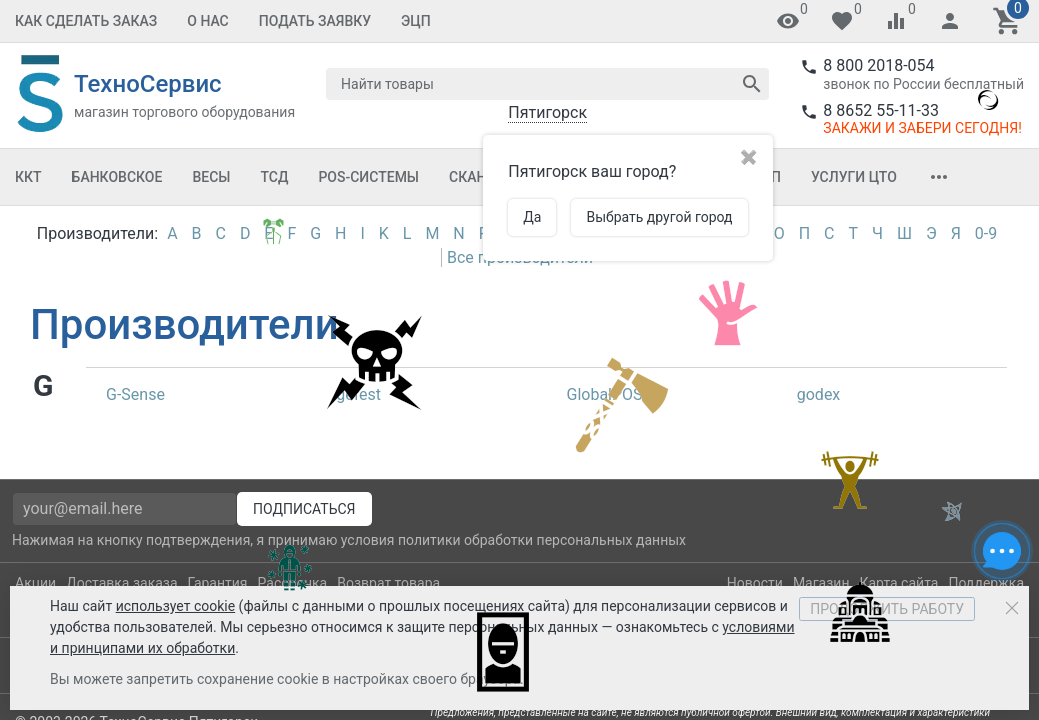 This screenshot has height=720, width=1039. Describe the element at coordinates (727, 313) in the screenshot. I see `high-five or wave gesture` at that location.